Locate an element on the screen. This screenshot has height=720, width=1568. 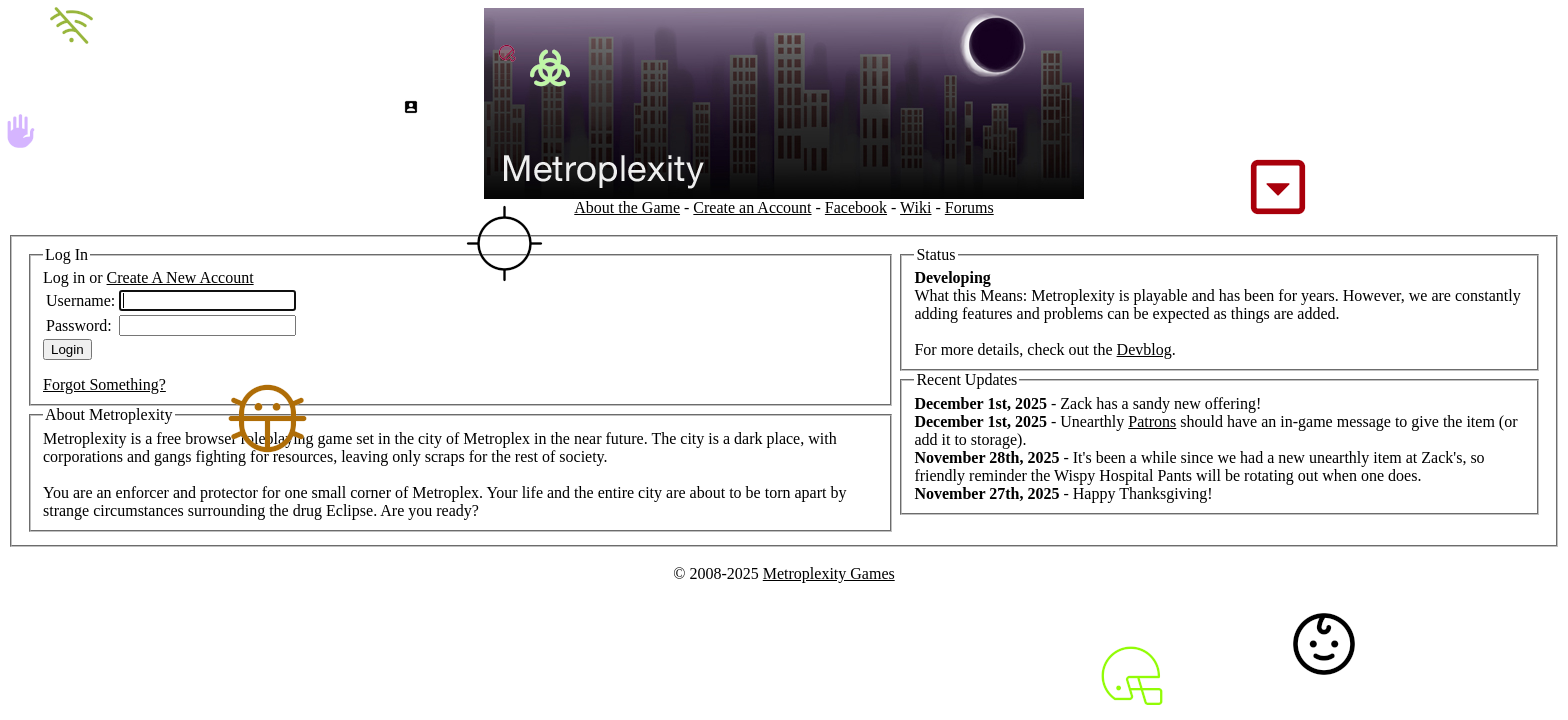
indicates no wifi connection available is located at coordinates (71, 25).